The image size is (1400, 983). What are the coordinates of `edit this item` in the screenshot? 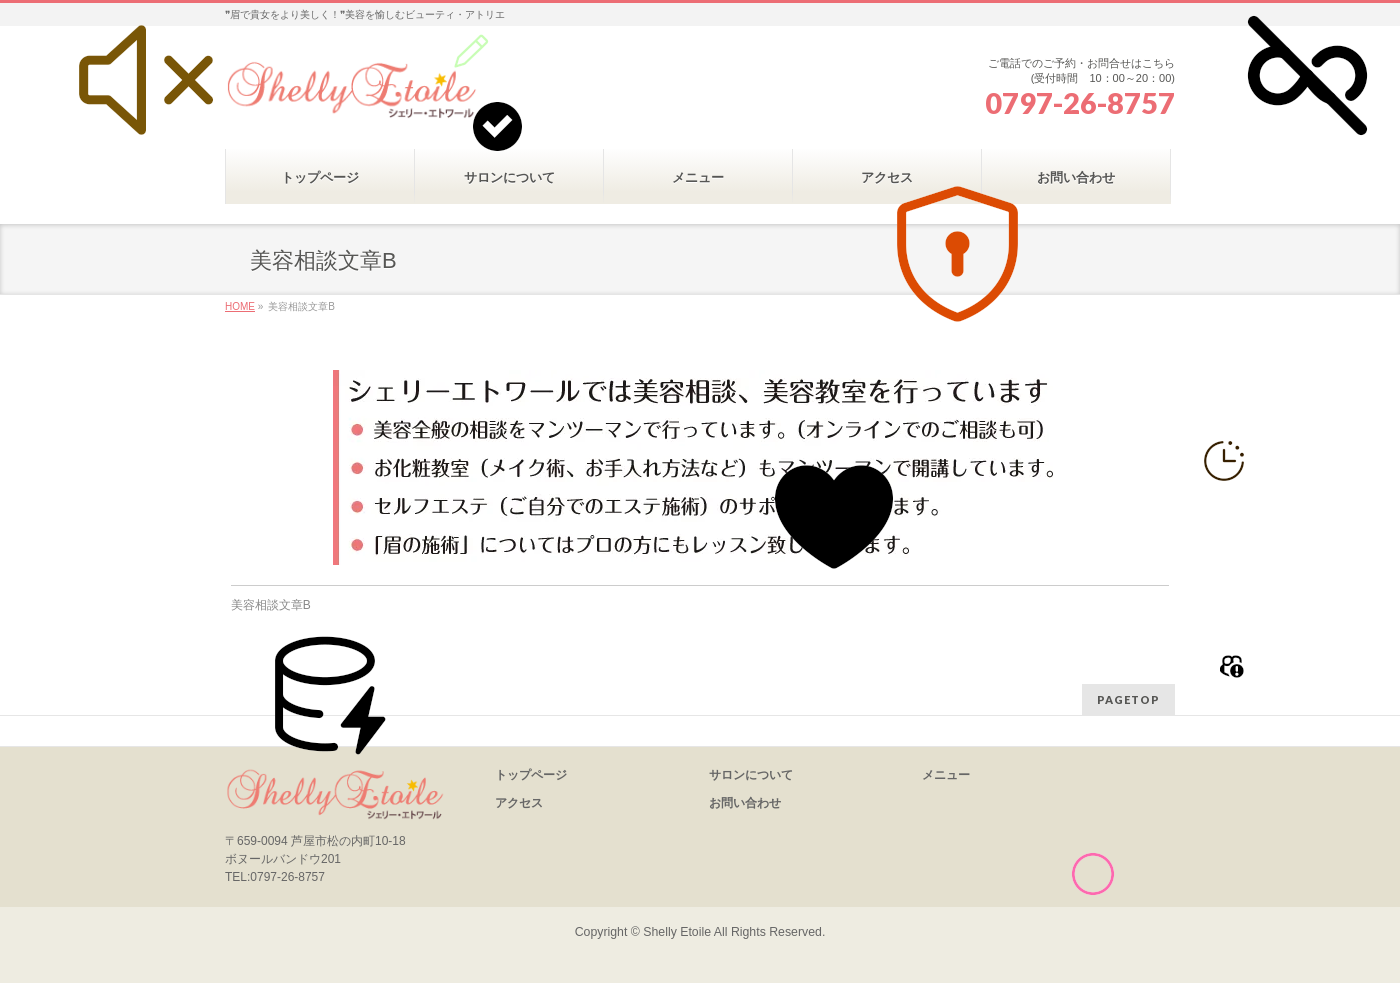 It's located at (471, 51).